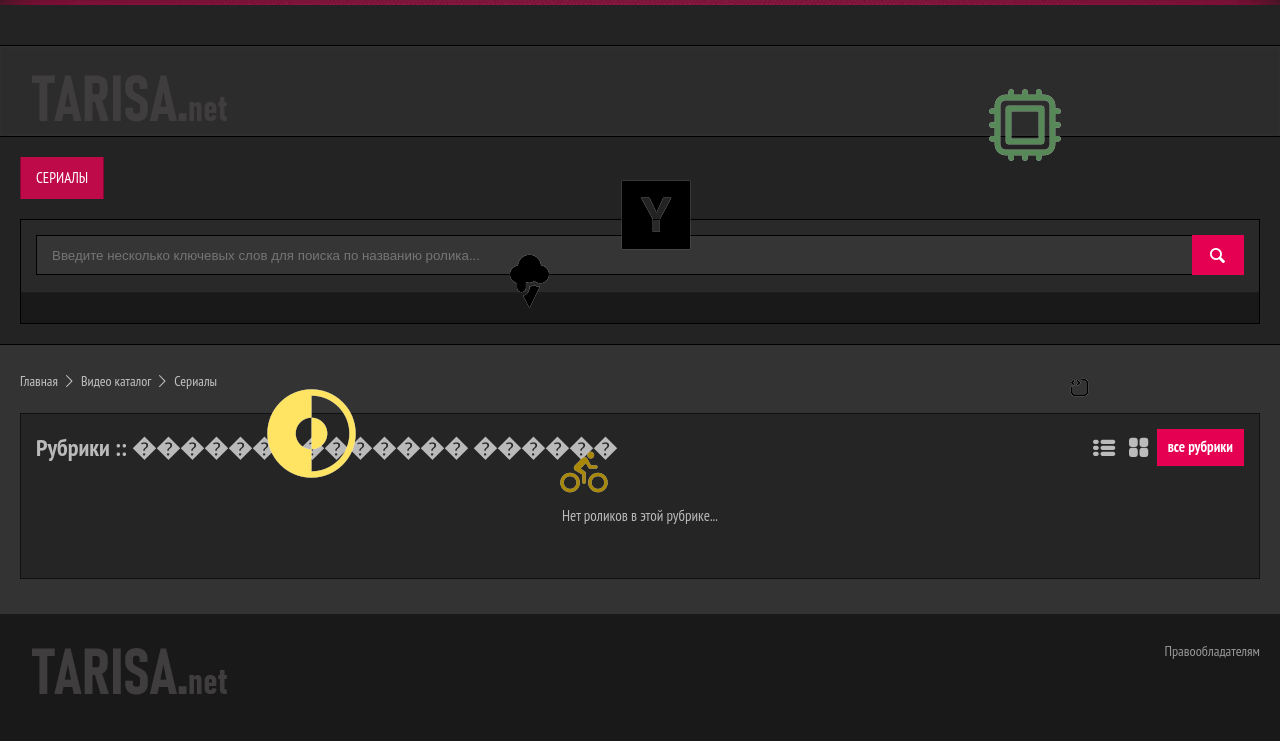  Describe the element at coordinates (1025, 125) in the screenshot. I see `view processor or hardware information` at that location.